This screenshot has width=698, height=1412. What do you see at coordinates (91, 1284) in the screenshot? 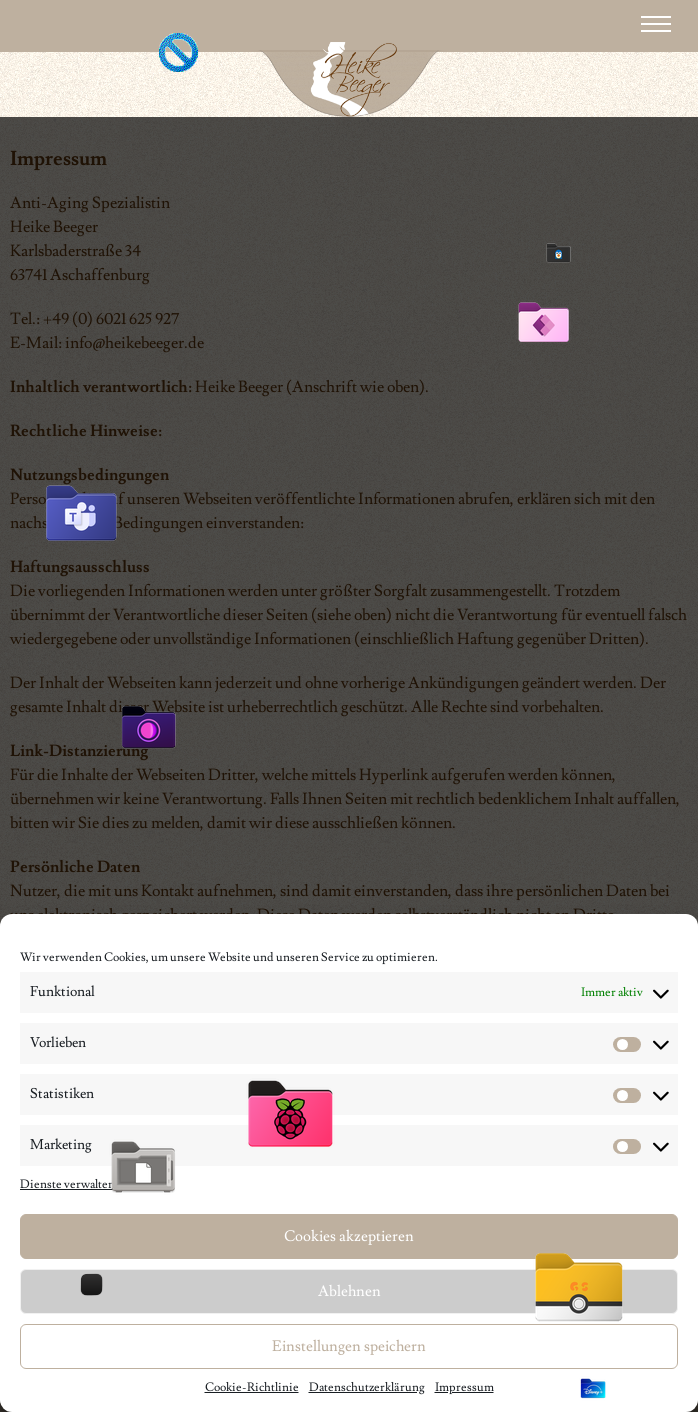
I see `blank app icon template for customization` at bounding box center [91, 1284].